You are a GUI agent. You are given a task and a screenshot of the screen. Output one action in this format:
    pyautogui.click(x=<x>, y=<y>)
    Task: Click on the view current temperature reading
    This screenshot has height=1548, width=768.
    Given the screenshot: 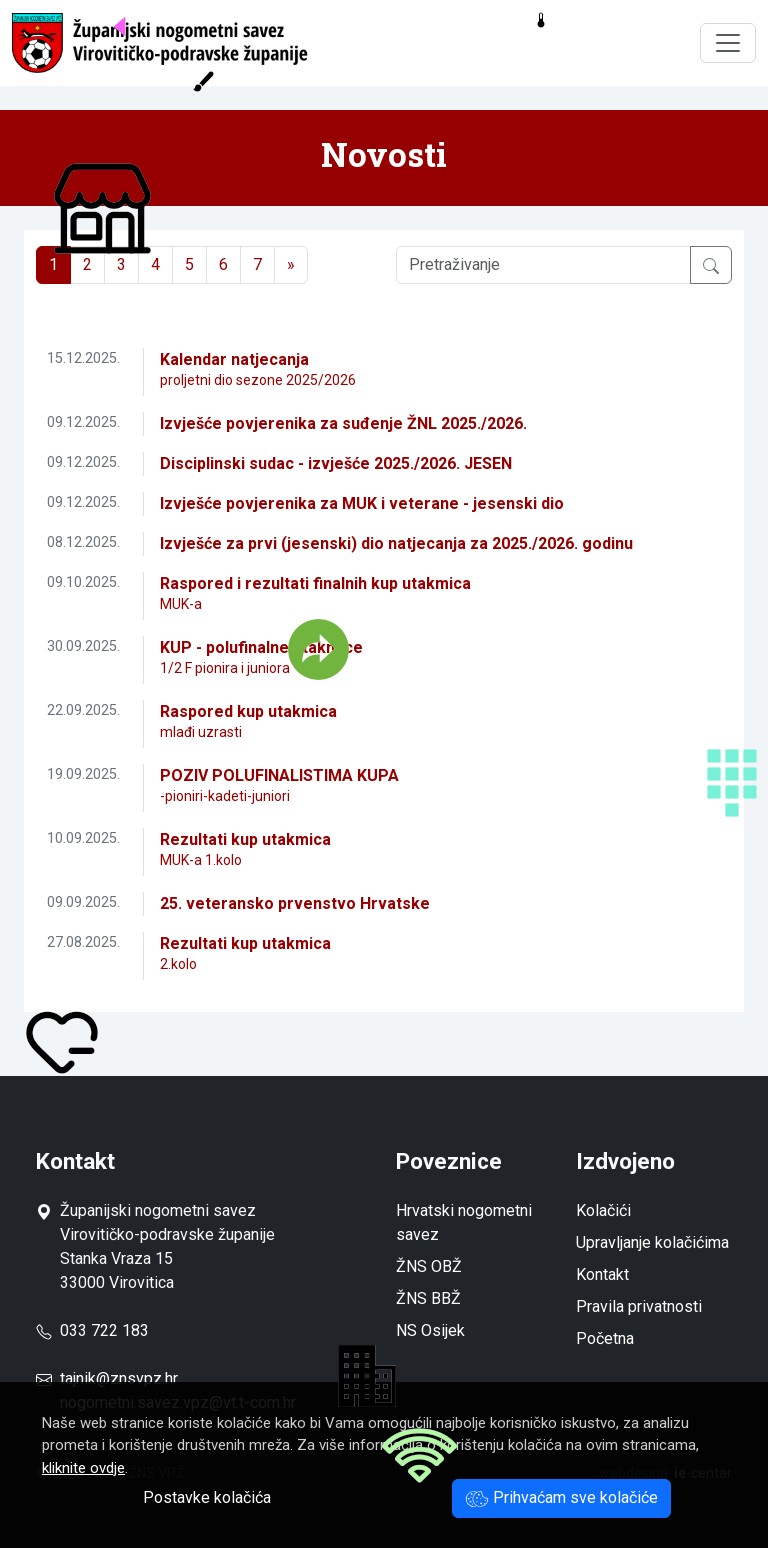 What is the action you would take?
    pyautogui.click(x=541, y=20)
    